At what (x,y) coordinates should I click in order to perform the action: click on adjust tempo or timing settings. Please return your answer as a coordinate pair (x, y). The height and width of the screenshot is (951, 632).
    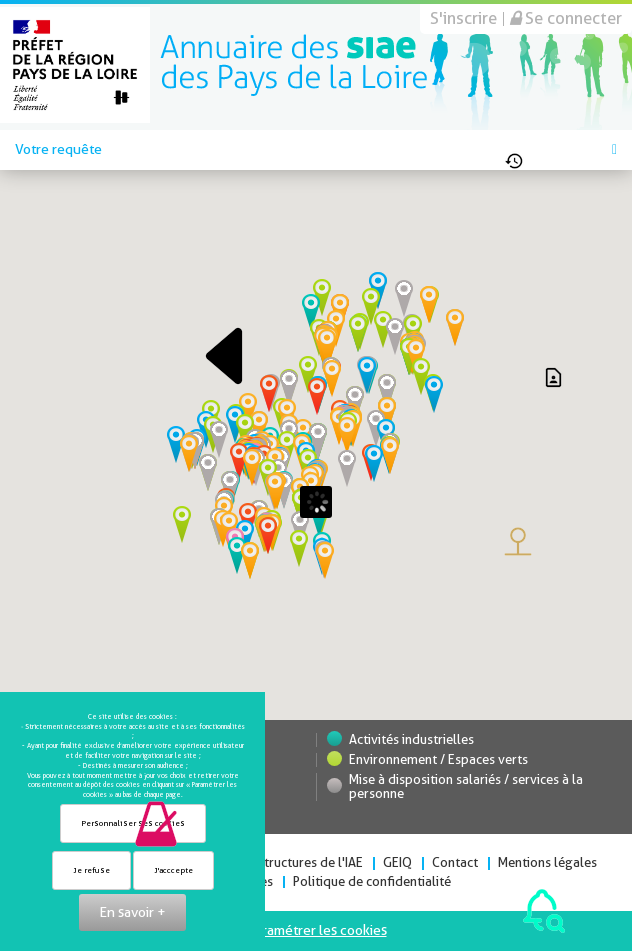
    Looking at the image, I should click on (156, 824).